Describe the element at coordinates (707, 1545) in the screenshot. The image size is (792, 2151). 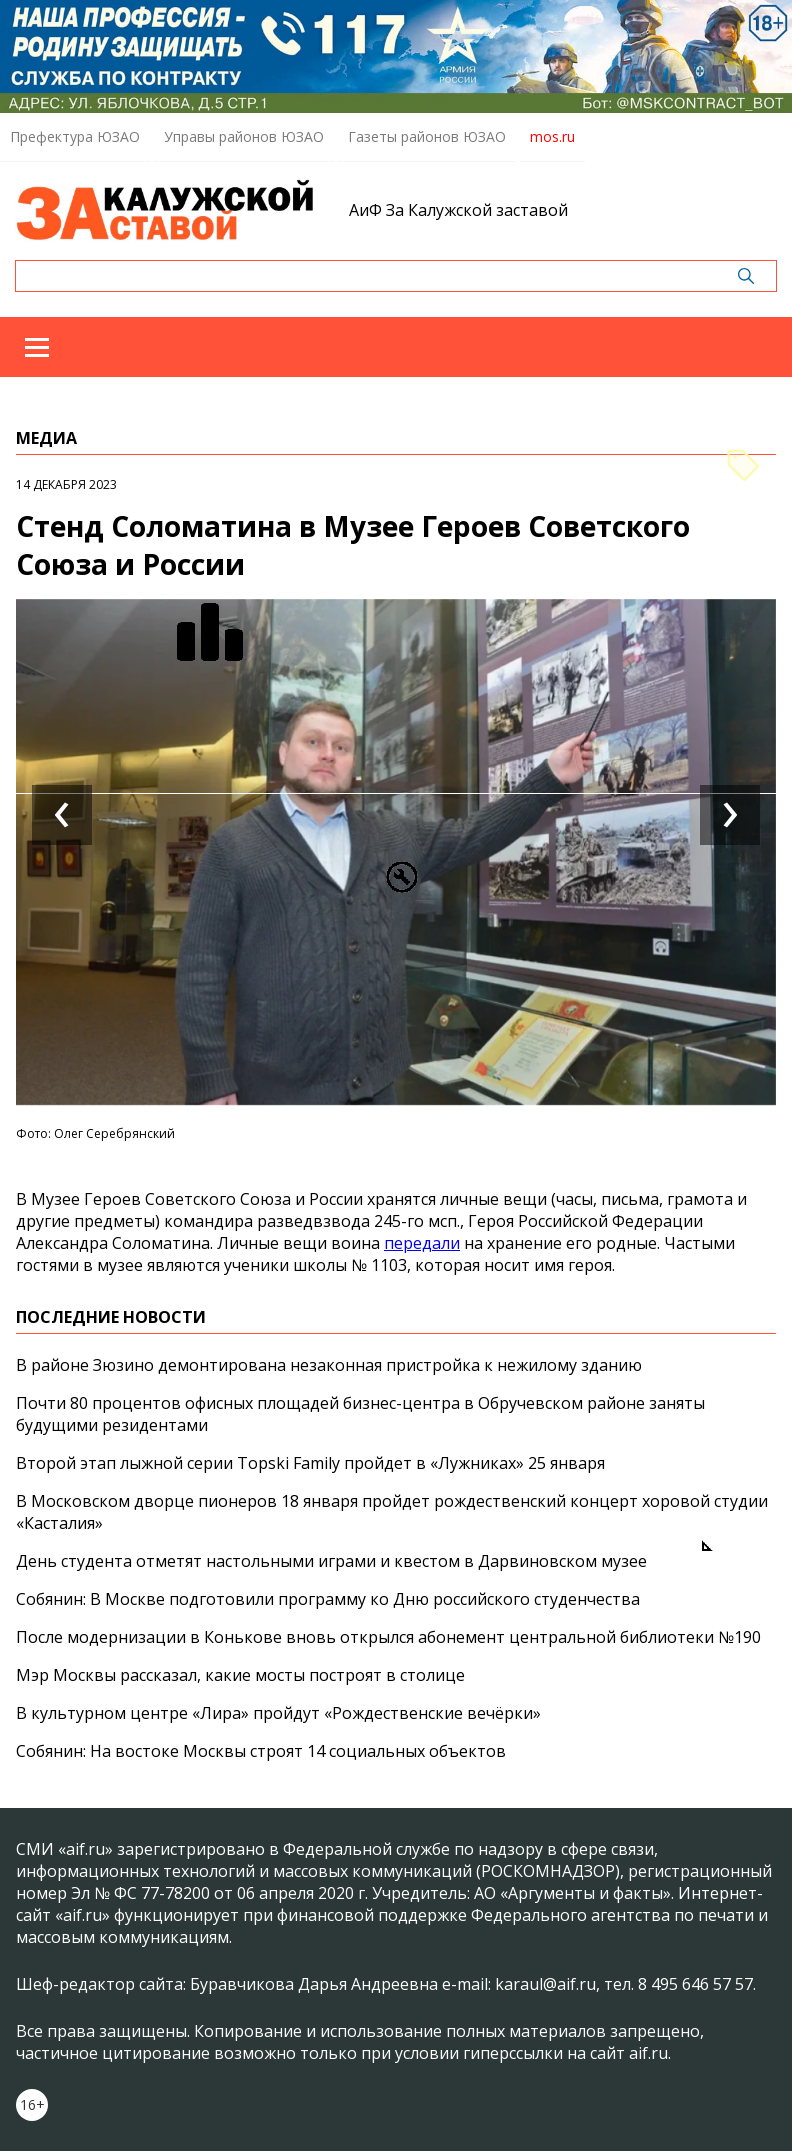
I see `measure area or dimensions` at that location.